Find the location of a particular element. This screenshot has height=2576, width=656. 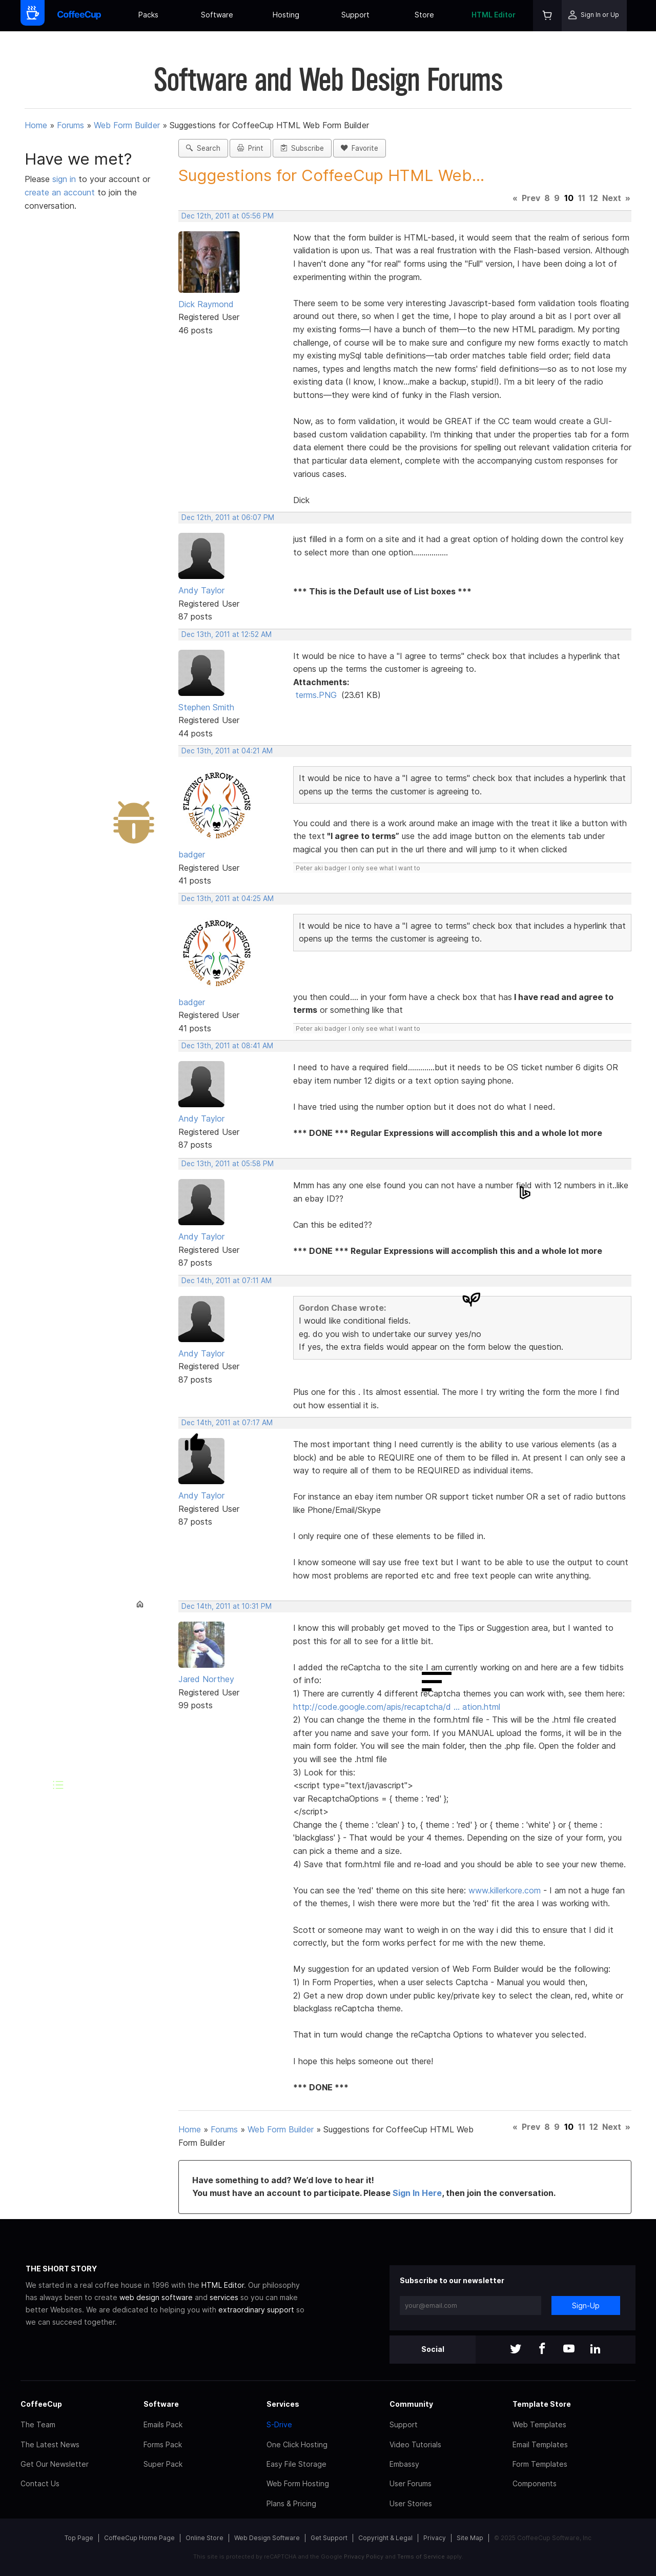

search with microsoft bing is located at coordinates (525, 1192).